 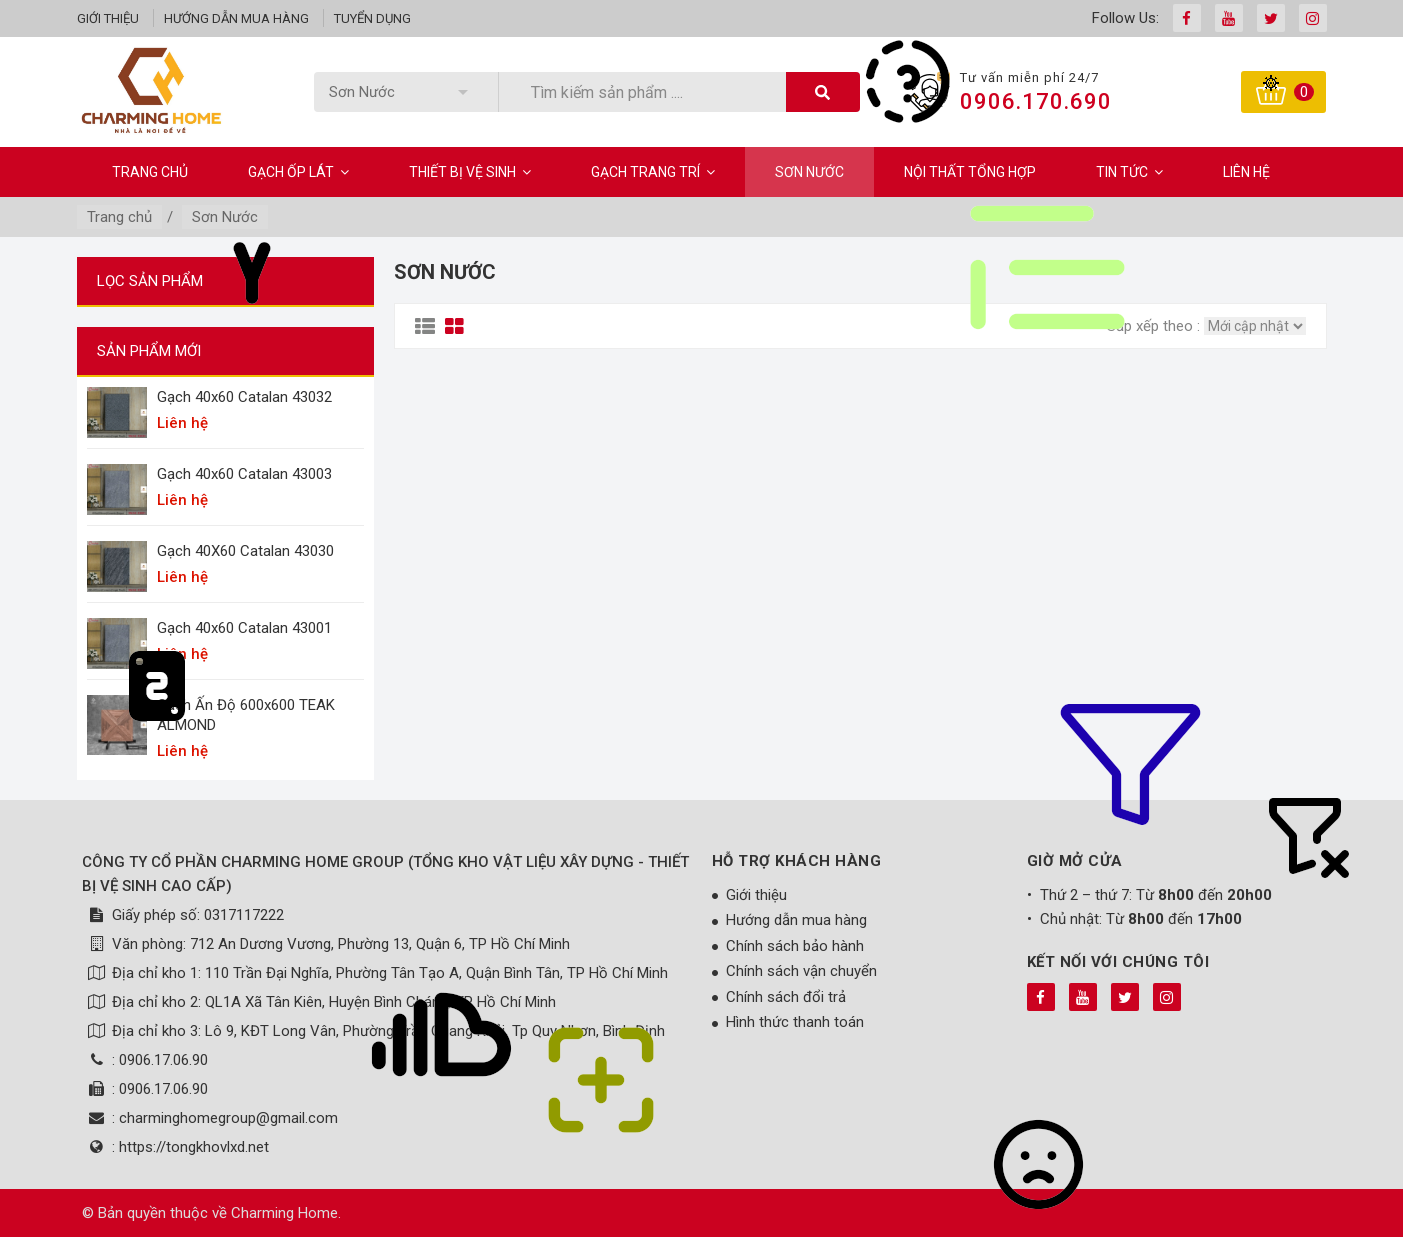 What do you see at coordinates (907, 81) in the screenshot?
I see `view help for current progress status` at bounding box center [907, 81].